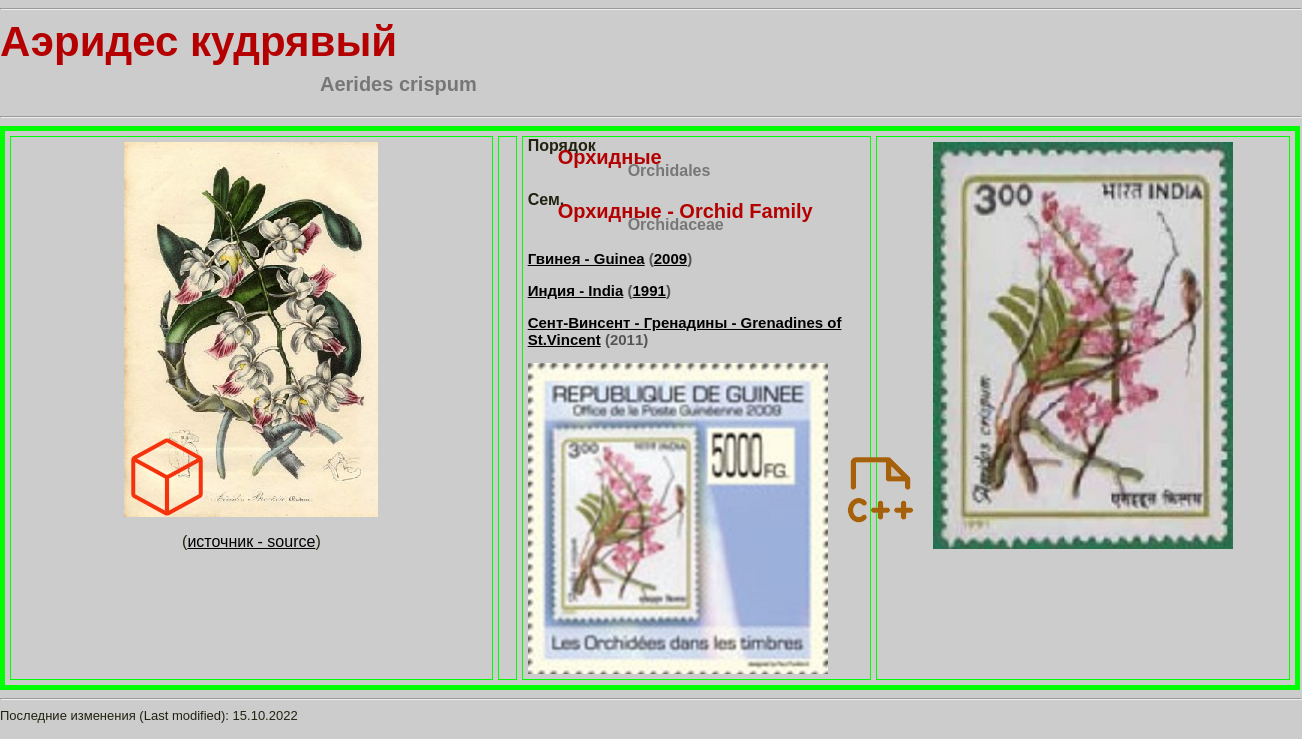 The height and width of the screenshot is (739, 1302). I want to click on a C++ source code file, so click(880, 492).